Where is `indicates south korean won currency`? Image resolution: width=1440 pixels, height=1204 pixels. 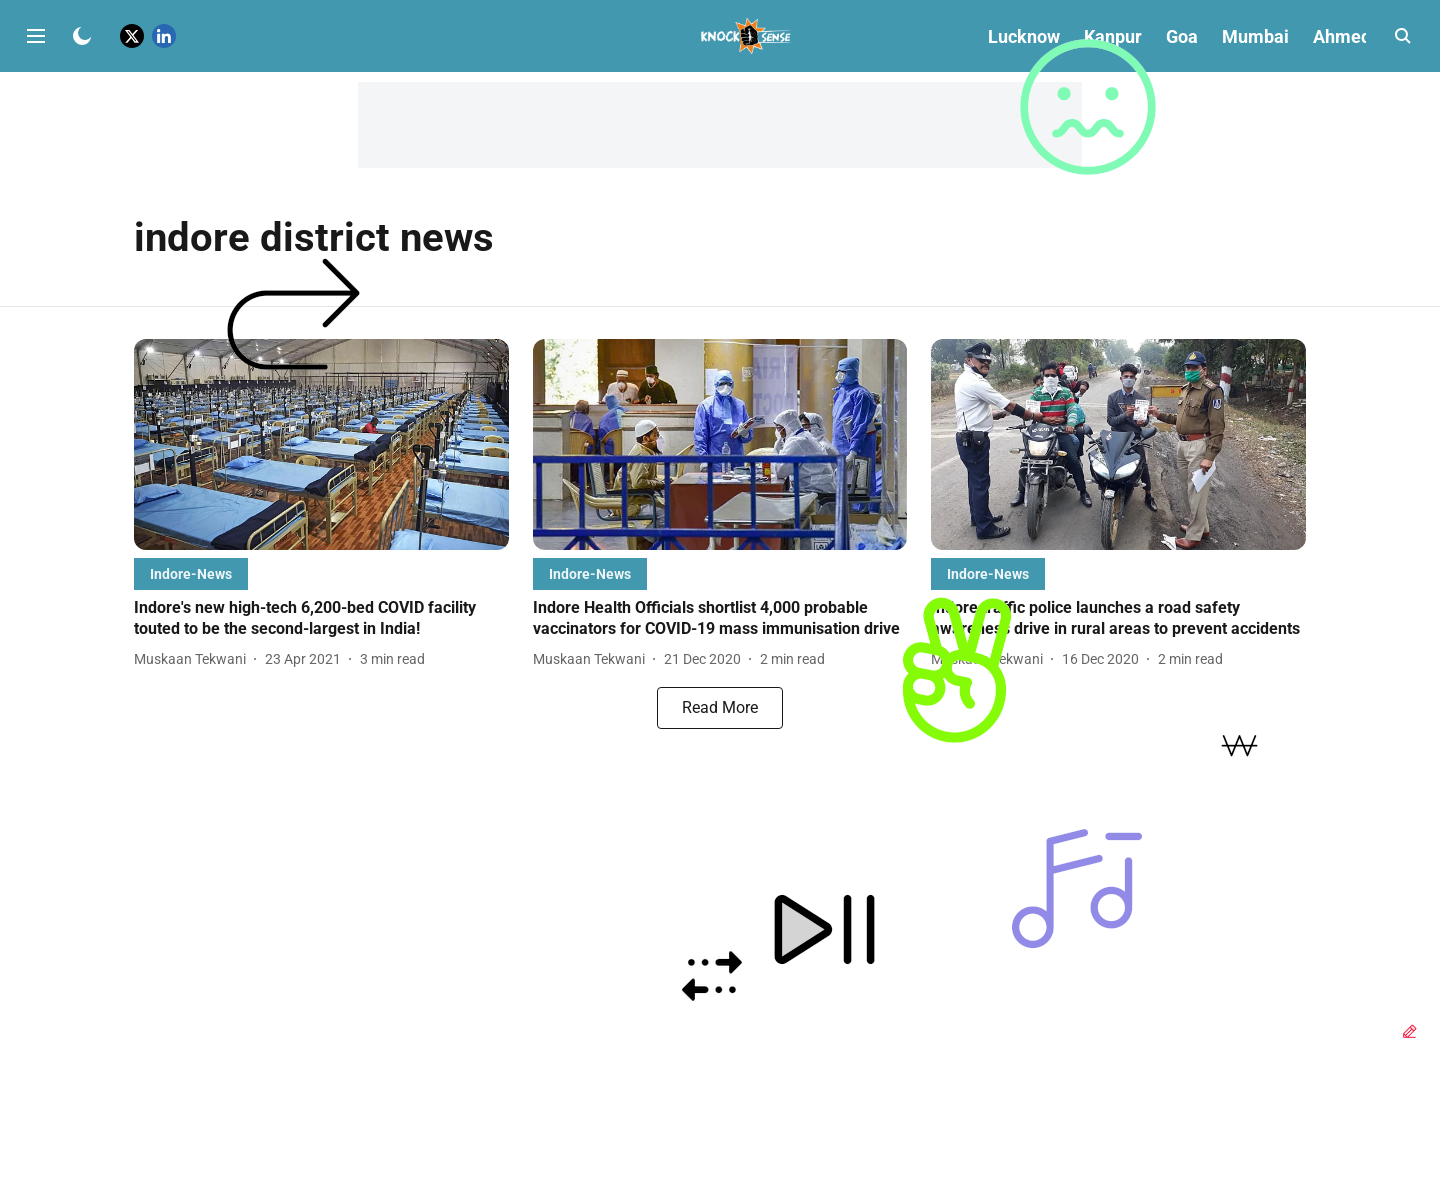 indicates south korean won currency is located at coordinates (1239, 744).